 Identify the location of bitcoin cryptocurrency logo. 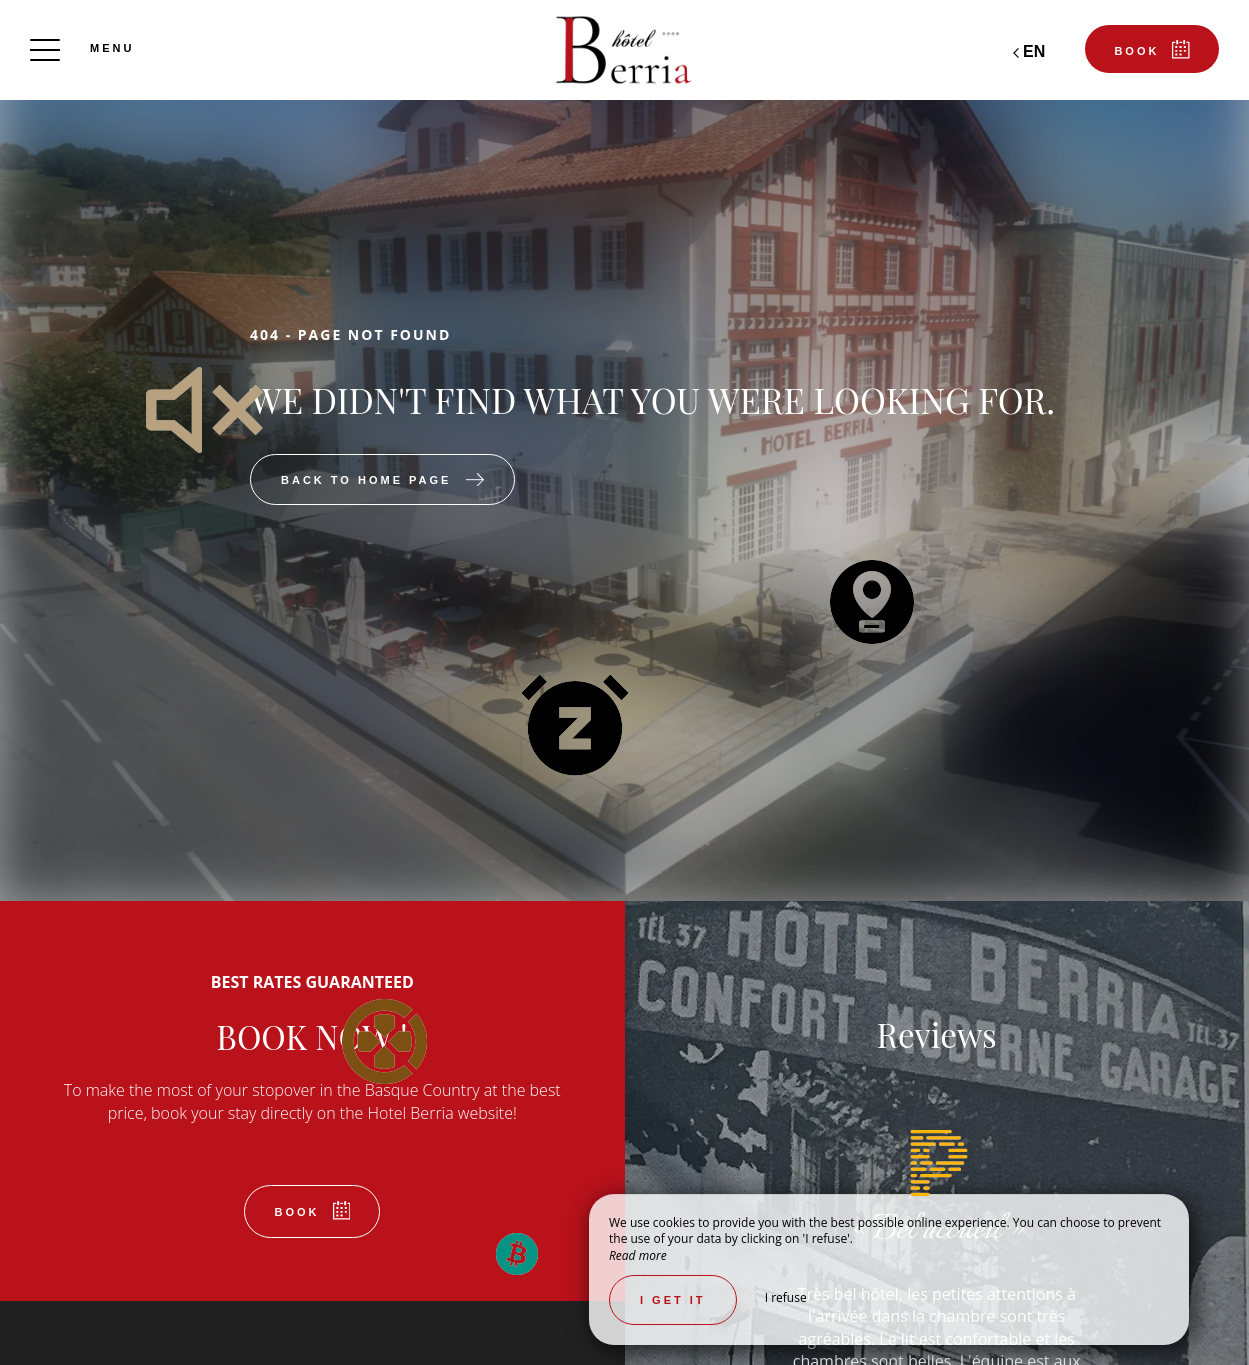
(517, 1254).